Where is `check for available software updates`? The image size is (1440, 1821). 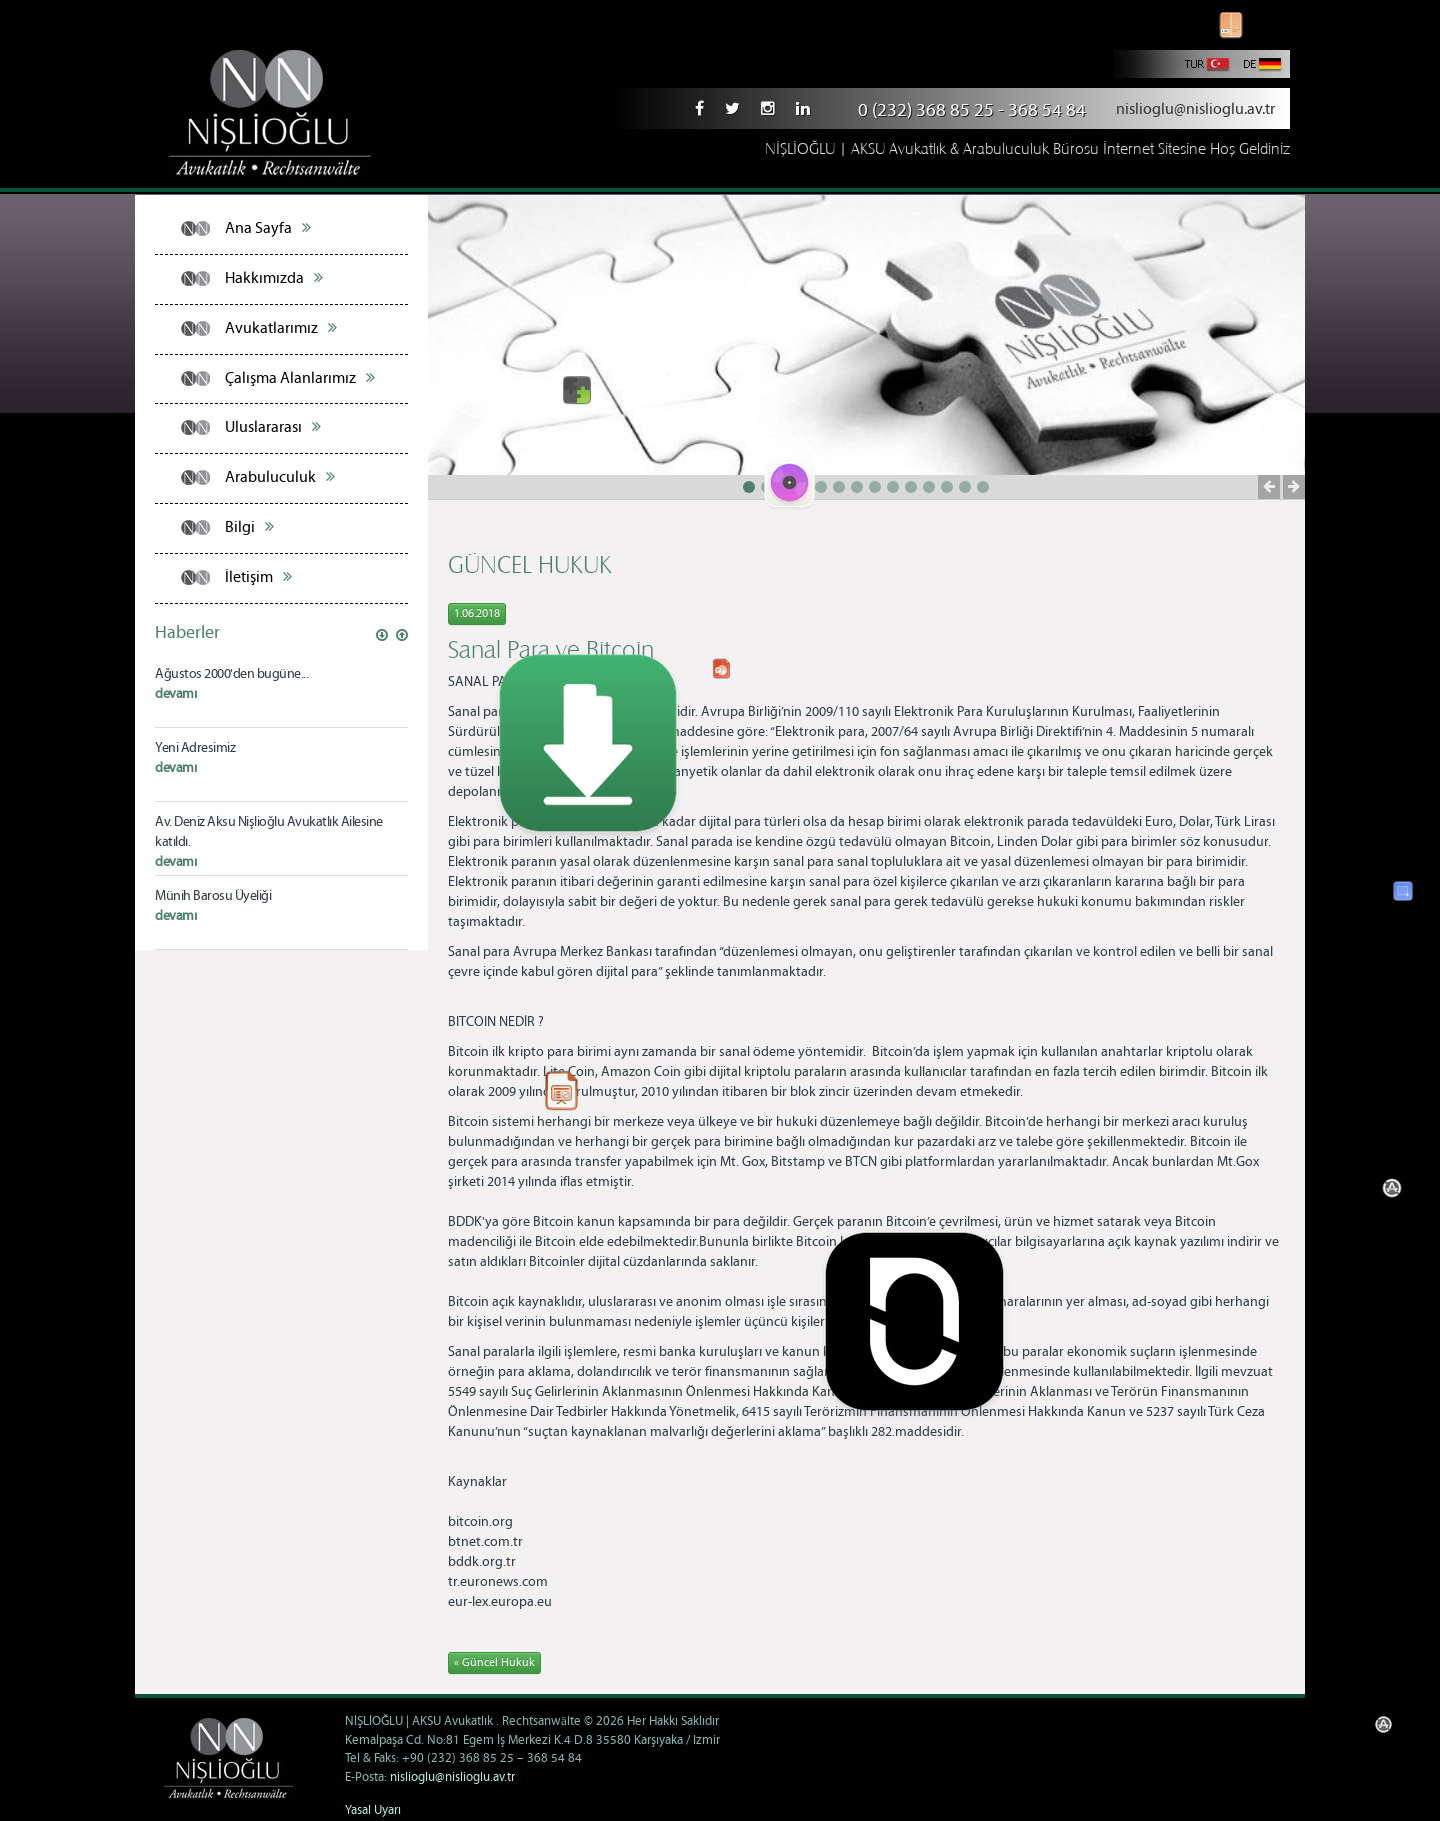 check for available software updates is located at coordinates (1392, 1188).